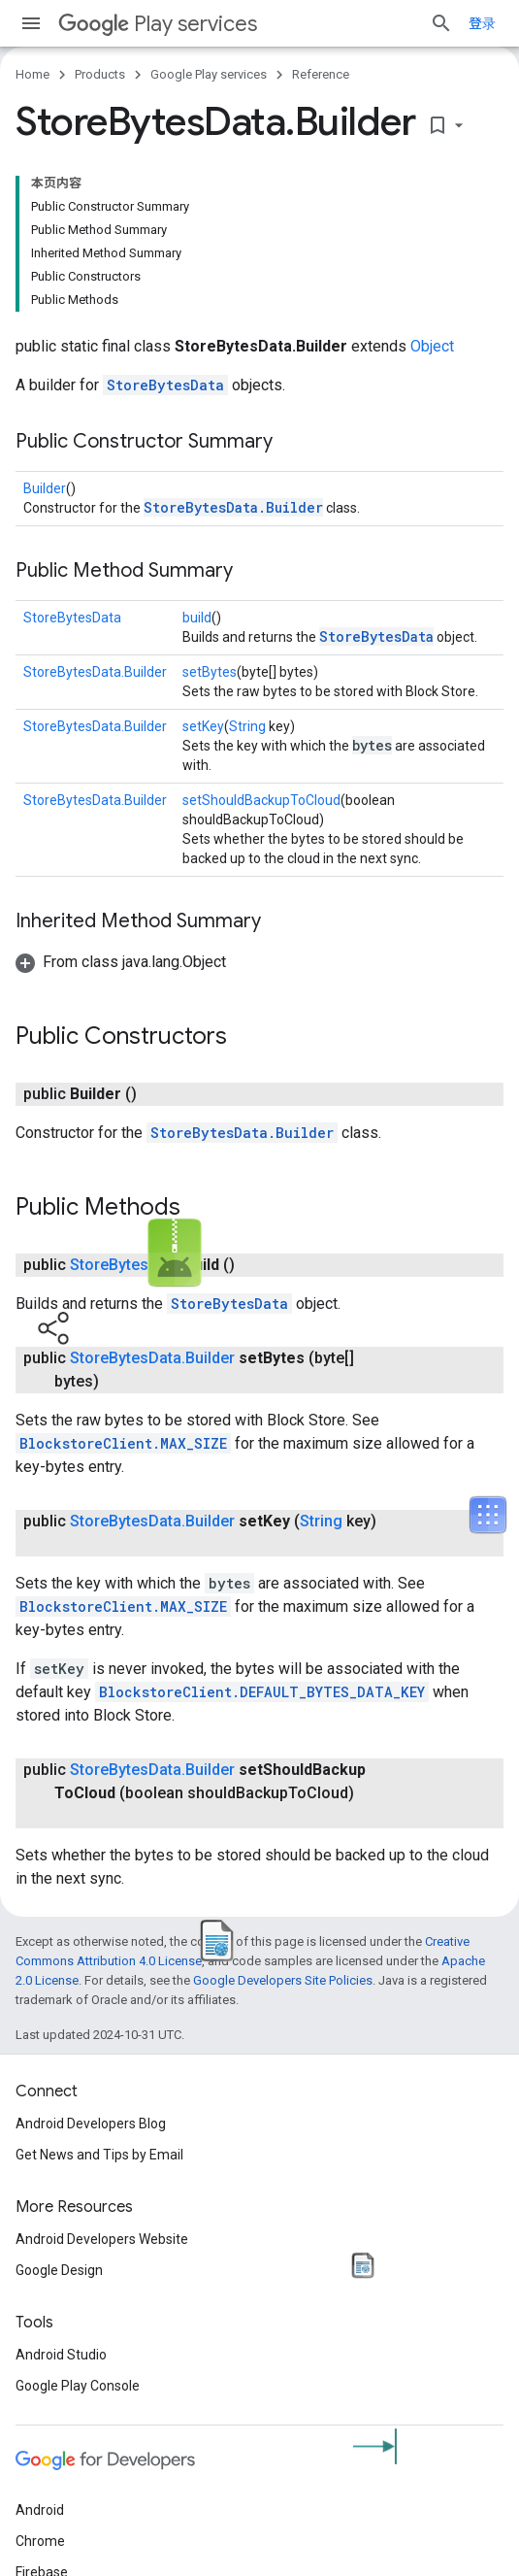 The height and width of the screenshot is (2576, 519). I want to click on a web document or HTML file created in LibreOffice, so click(216, 1940).